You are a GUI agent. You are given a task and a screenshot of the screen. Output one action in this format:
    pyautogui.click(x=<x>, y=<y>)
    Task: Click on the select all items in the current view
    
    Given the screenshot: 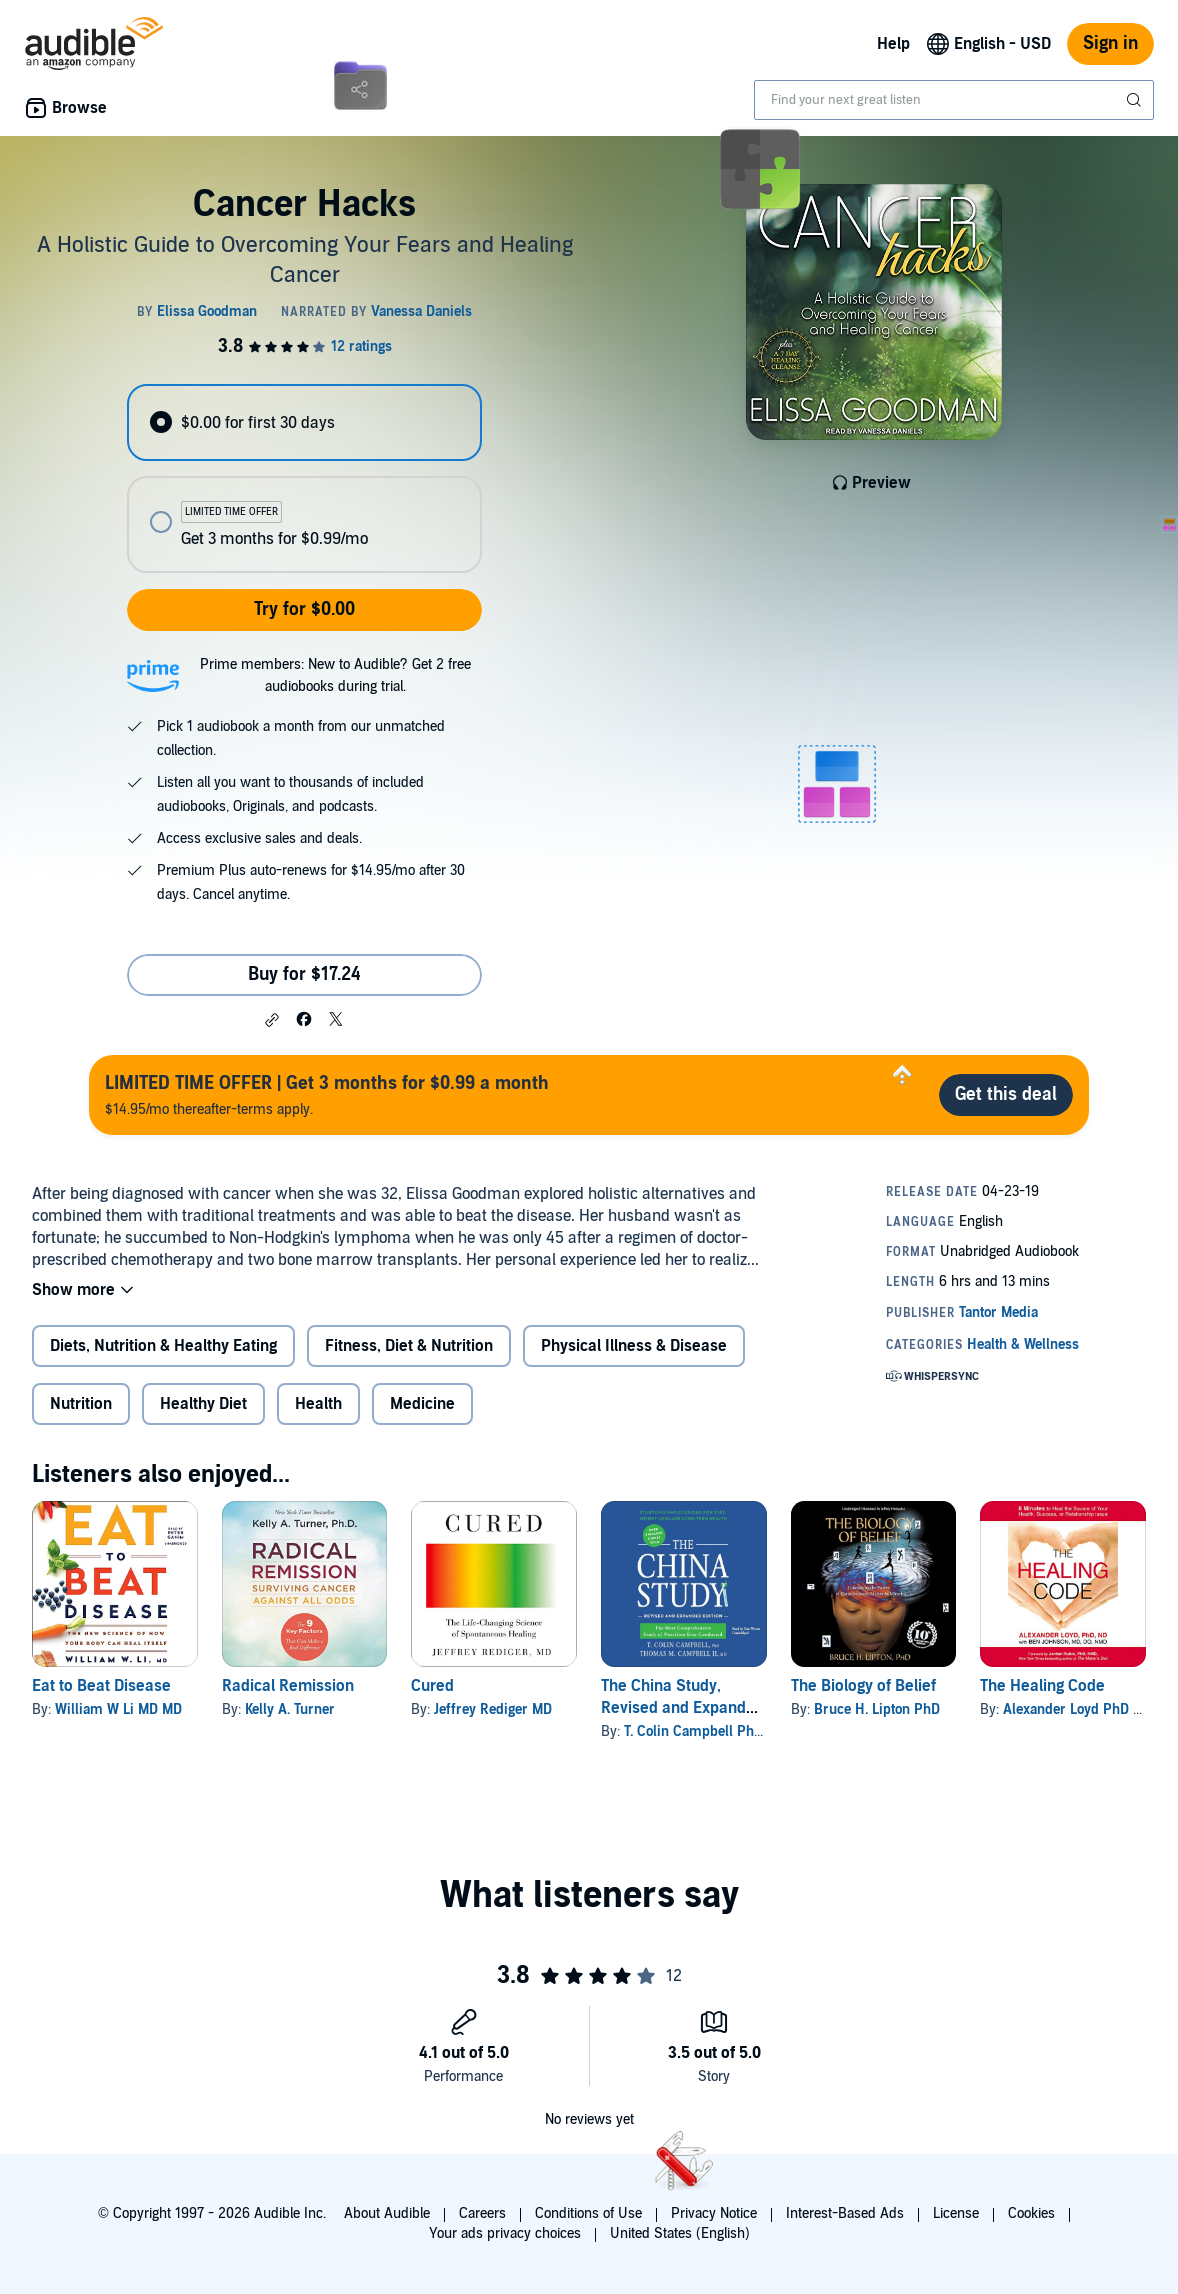 What is the action you would take?
    pyautogui.click(x=837, y=784)
    